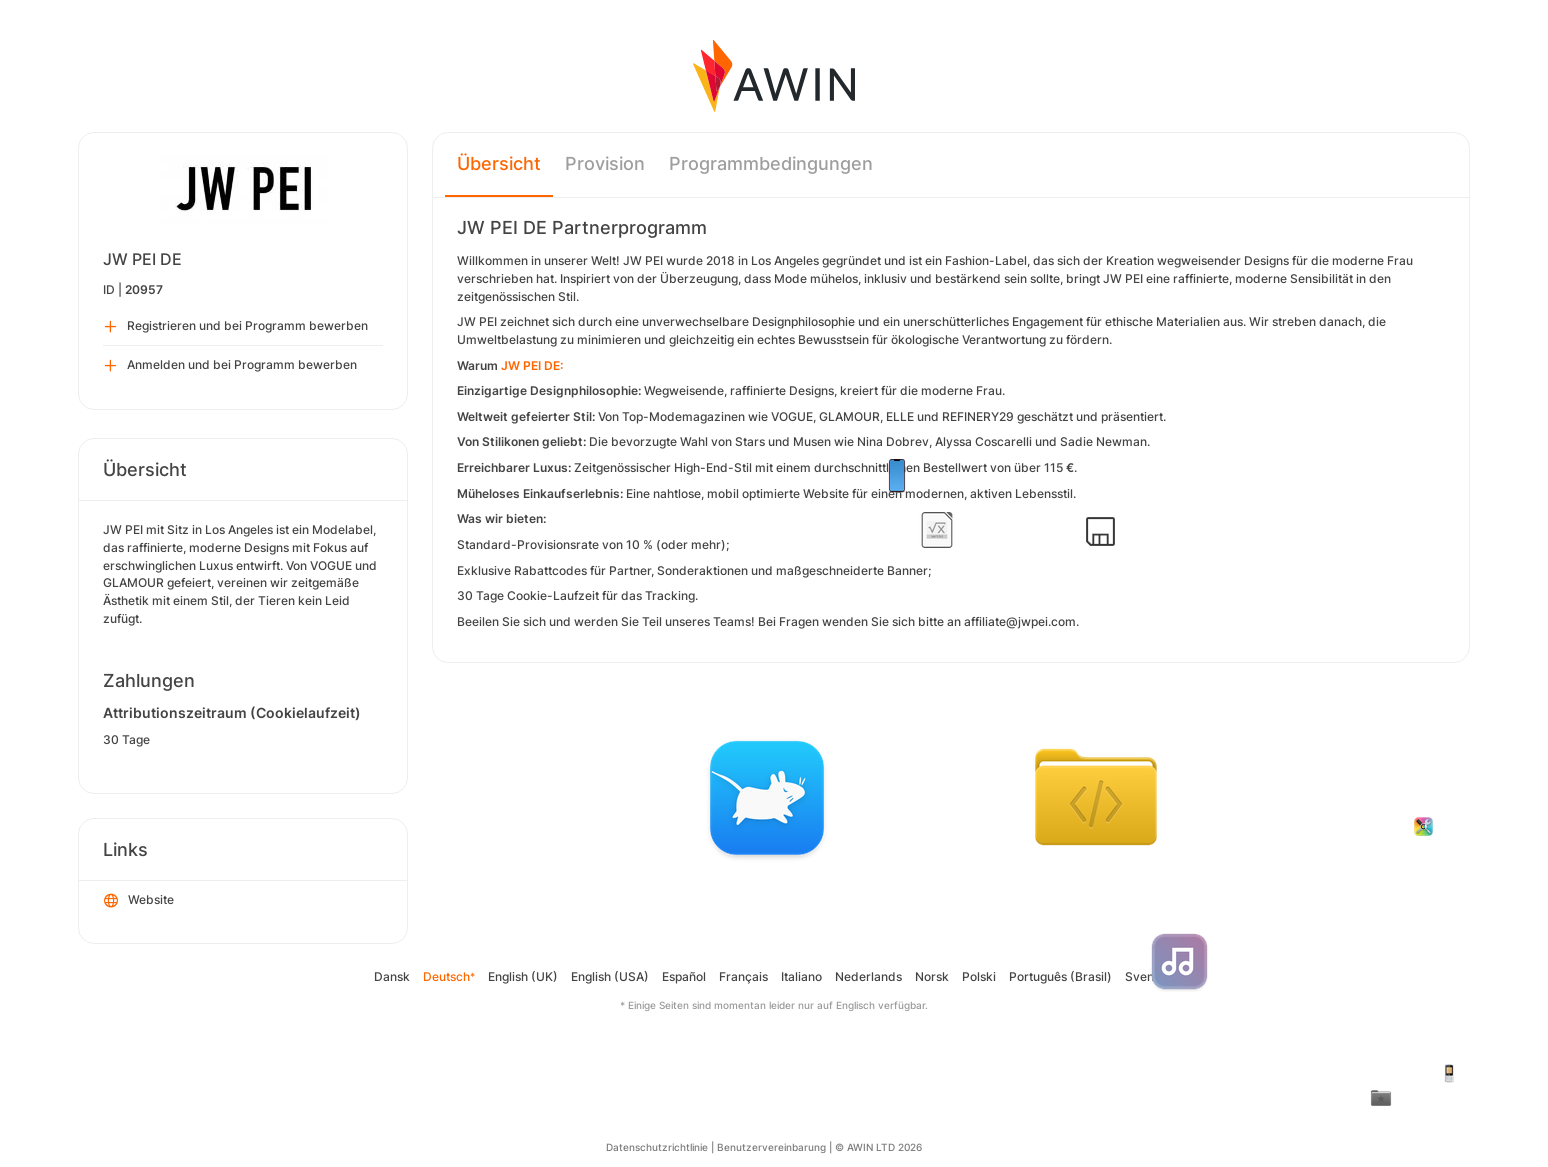 The height and width of the screenshot is (1167, 1548). Describe the element at coordinates (937, 530) in the screenshot. I see `open a libreoffice math formula document` at that location.